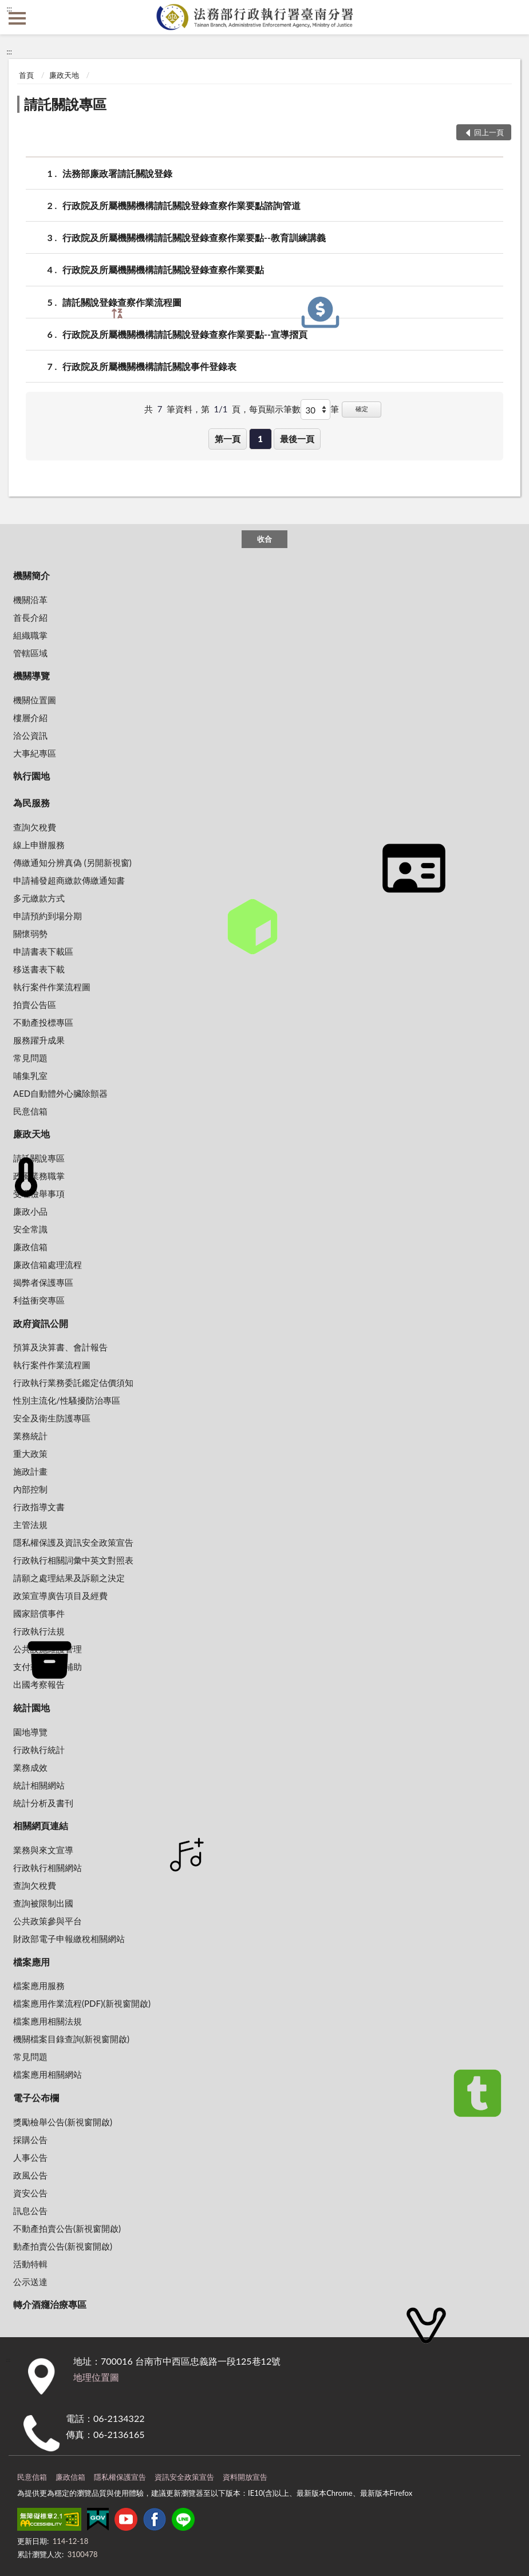 Image resolution: width=529 pixels, height=2576 pixels. I want to click on make a donation, so click(320, 311).